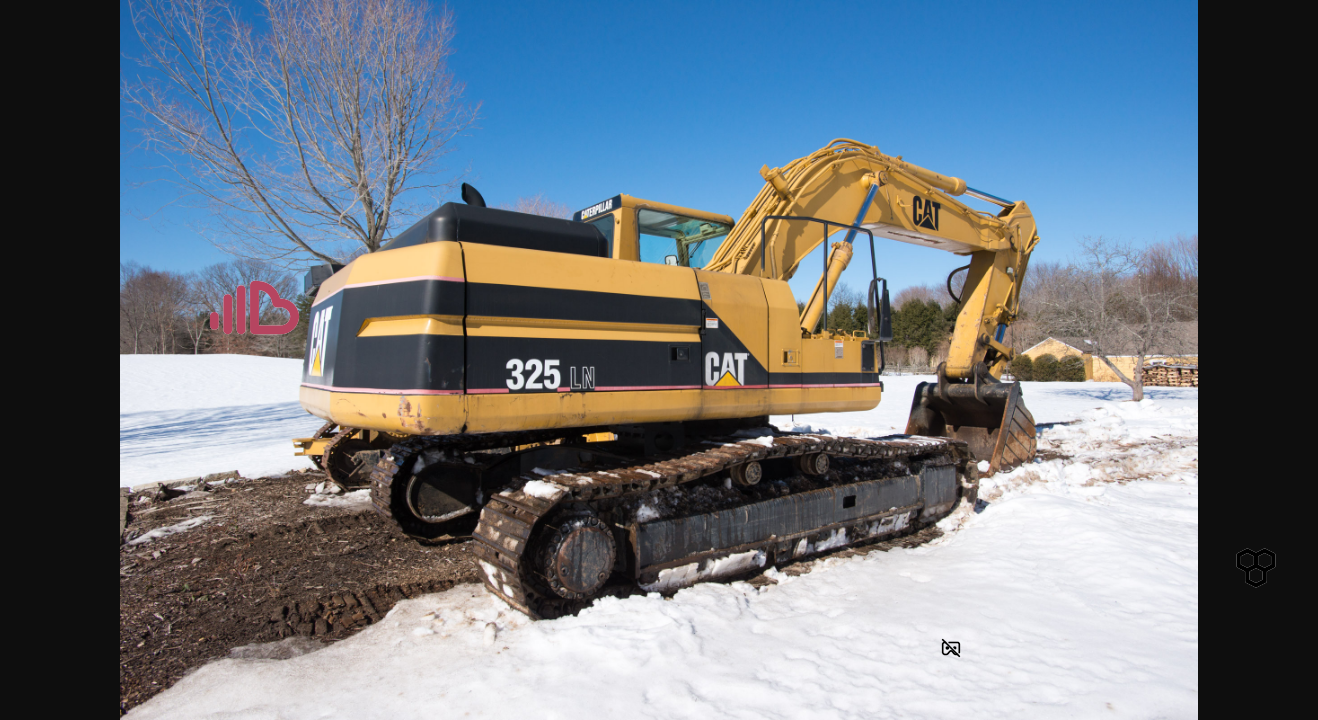  What do you see at coordinates (254, 307) in the screenshot?
I see `open soundcloud` at bounding box center [254, 307].